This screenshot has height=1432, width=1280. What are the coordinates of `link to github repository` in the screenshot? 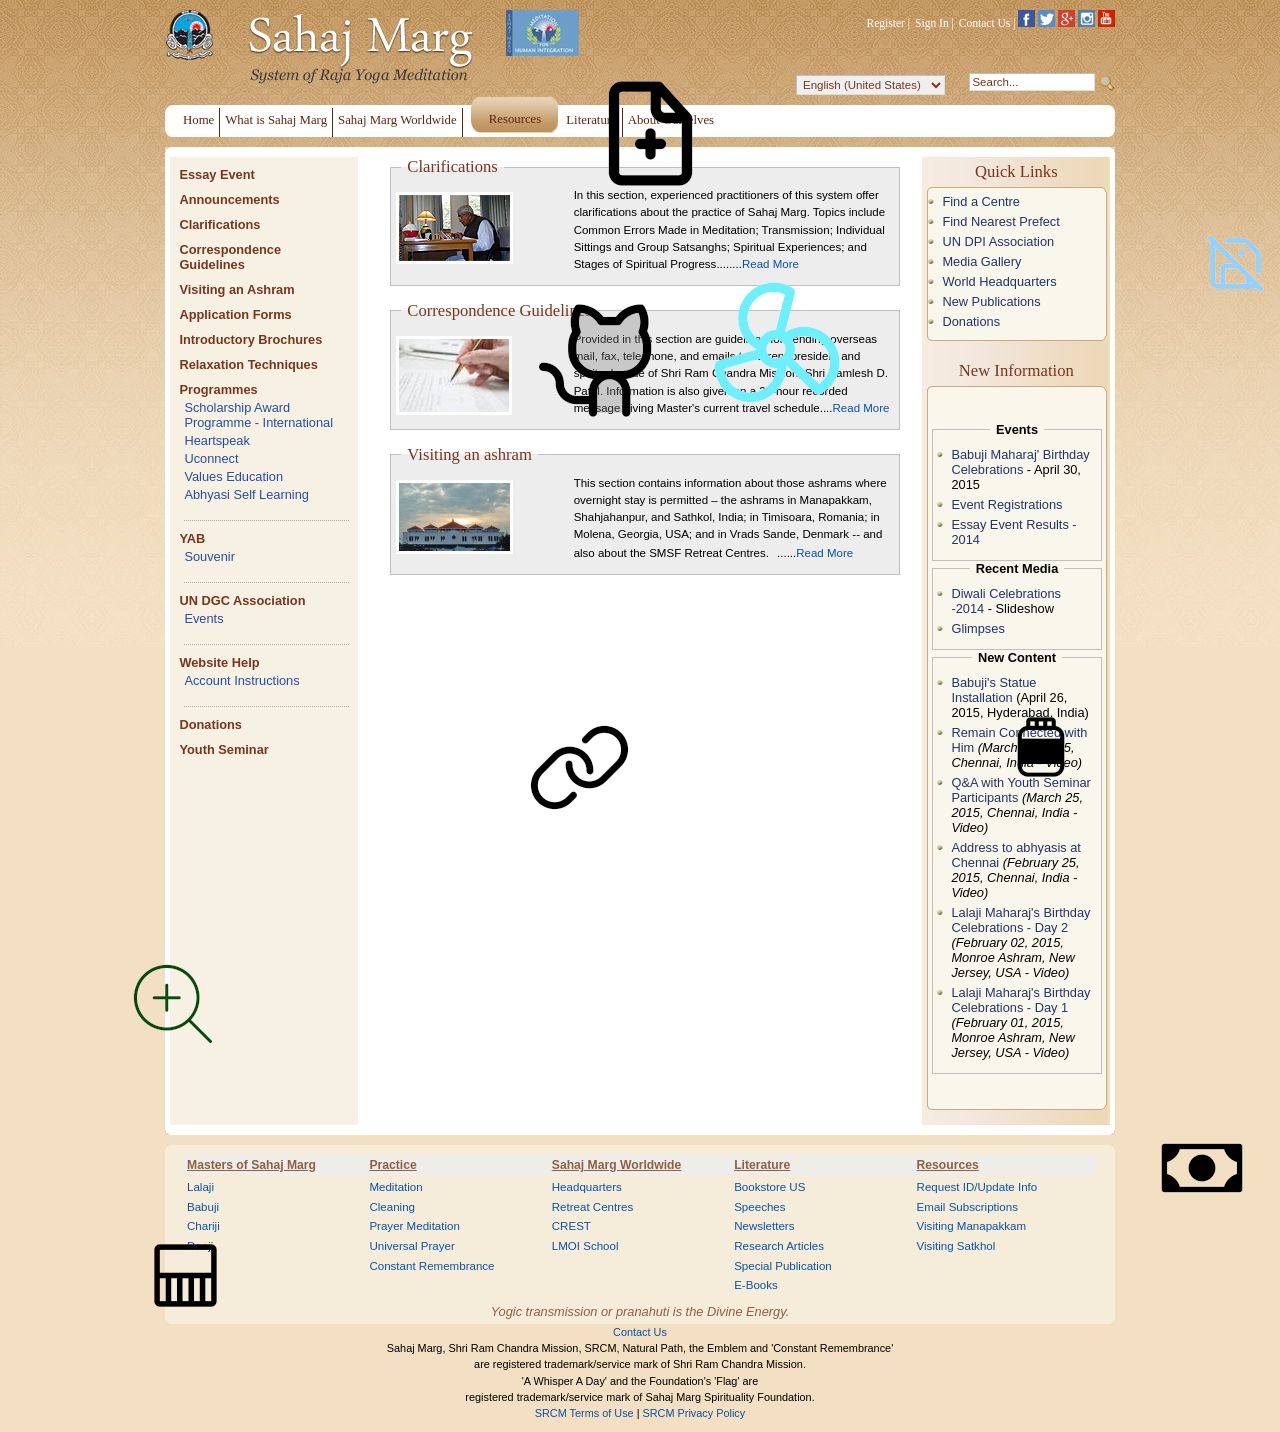 It's located at (605, 358).